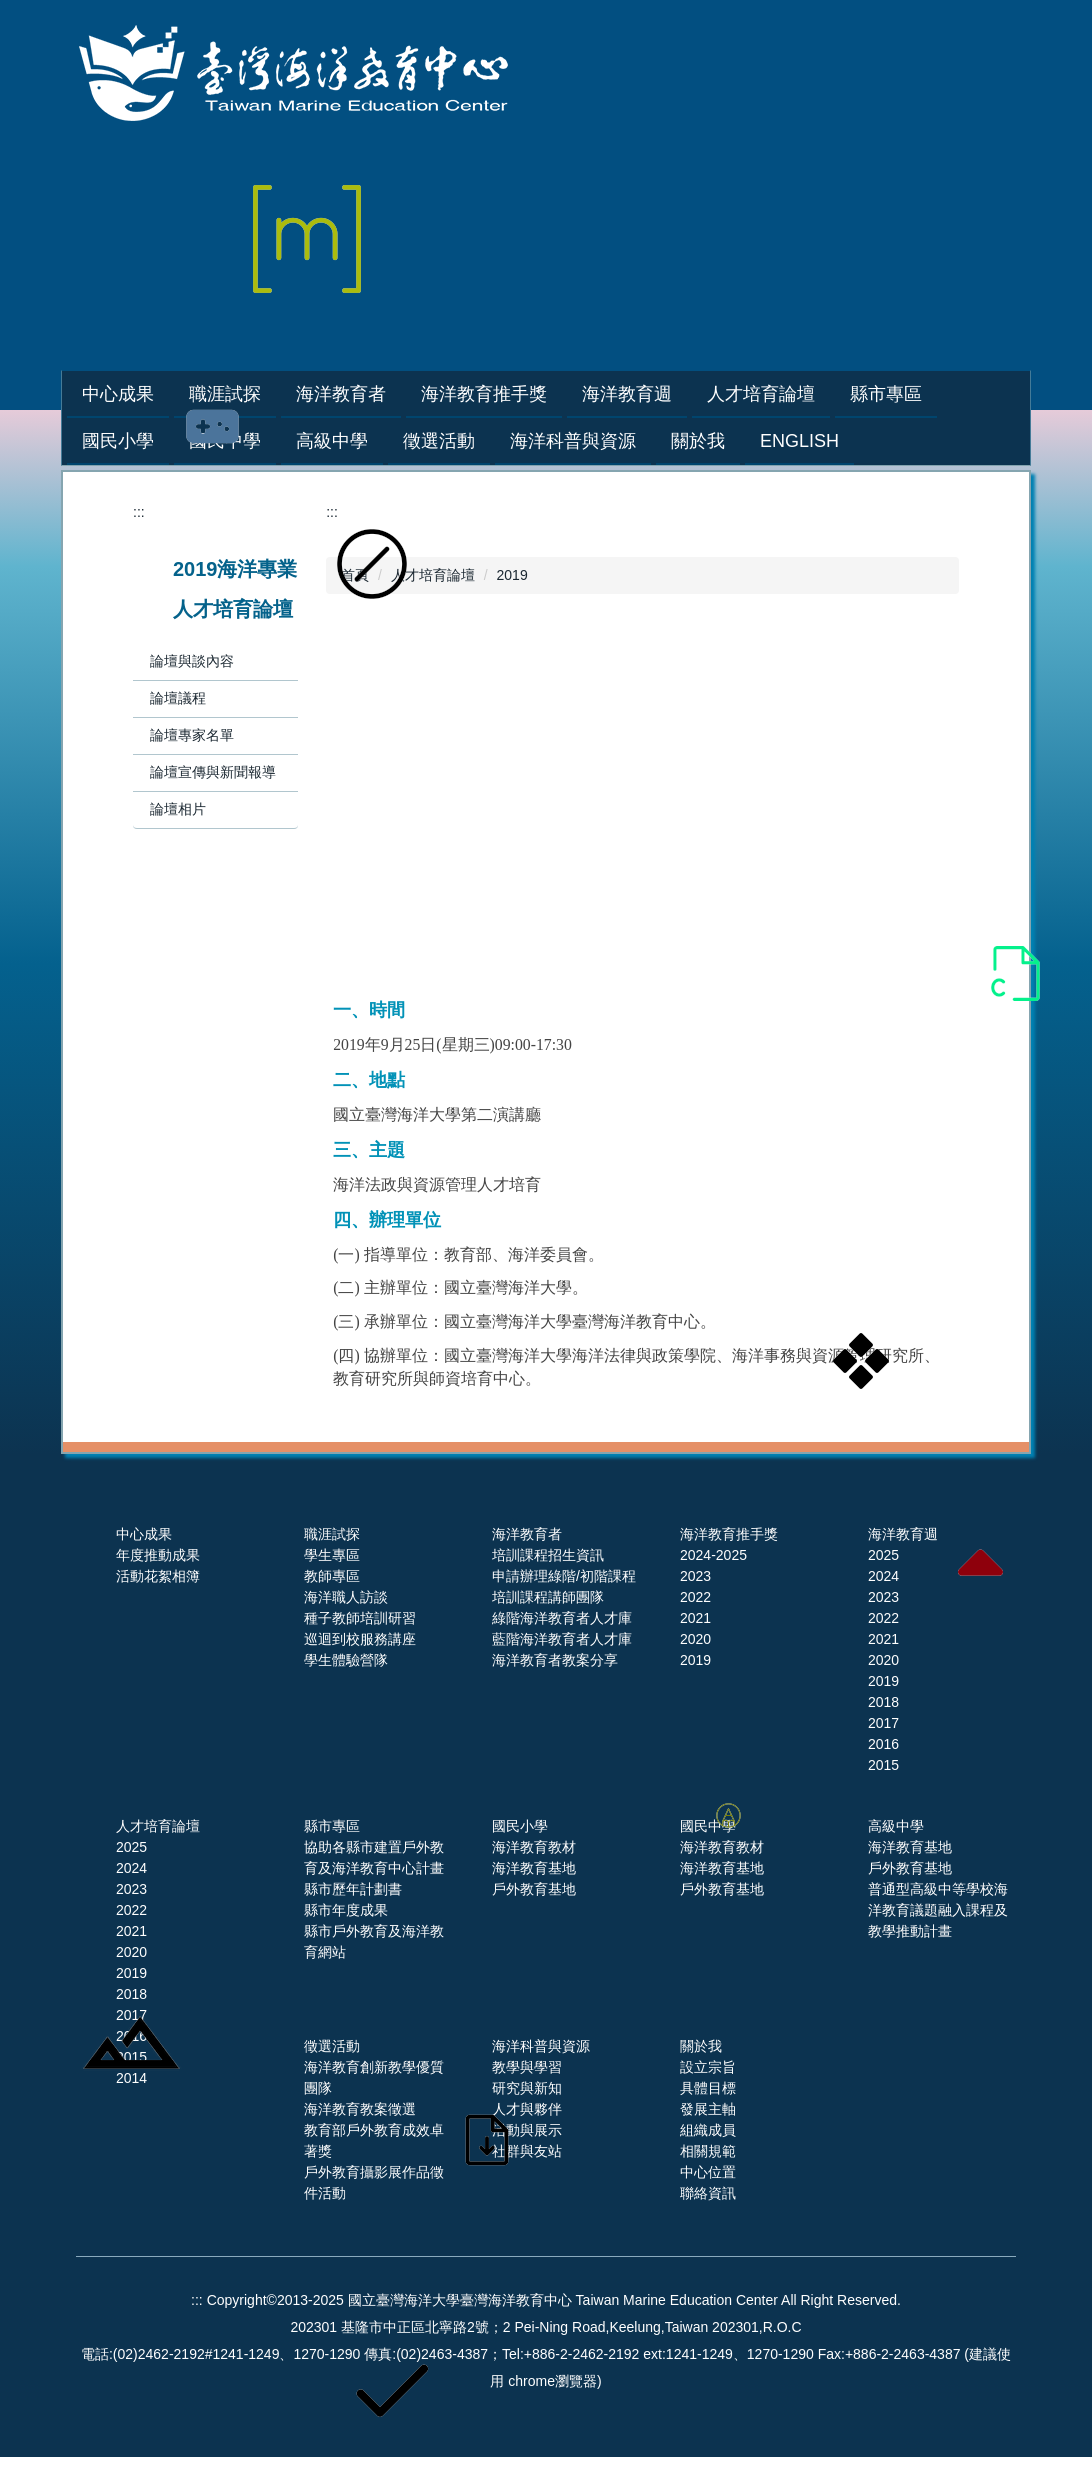 The image size is (1092, 2475). What do you see at coordinates (728, 1815) in the screenshot?
I see `edit or modify content` at bounding box center [728, 1815].